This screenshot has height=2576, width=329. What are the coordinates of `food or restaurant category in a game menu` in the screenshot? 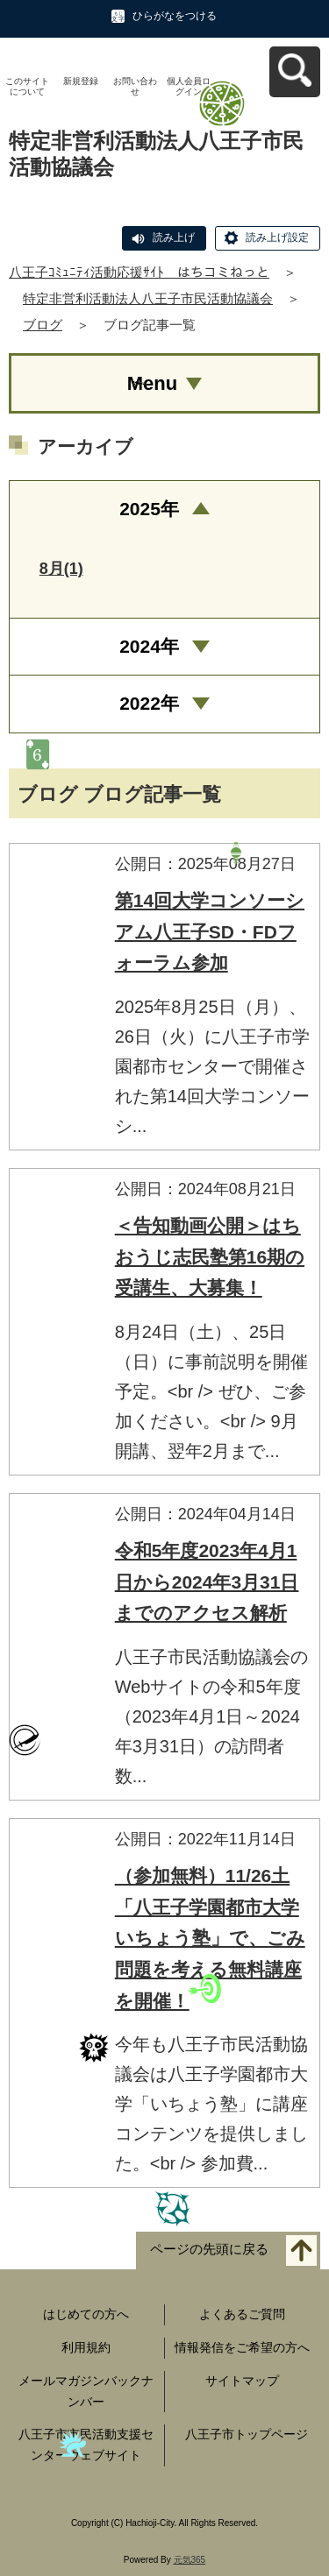 It's located at (222, 103).